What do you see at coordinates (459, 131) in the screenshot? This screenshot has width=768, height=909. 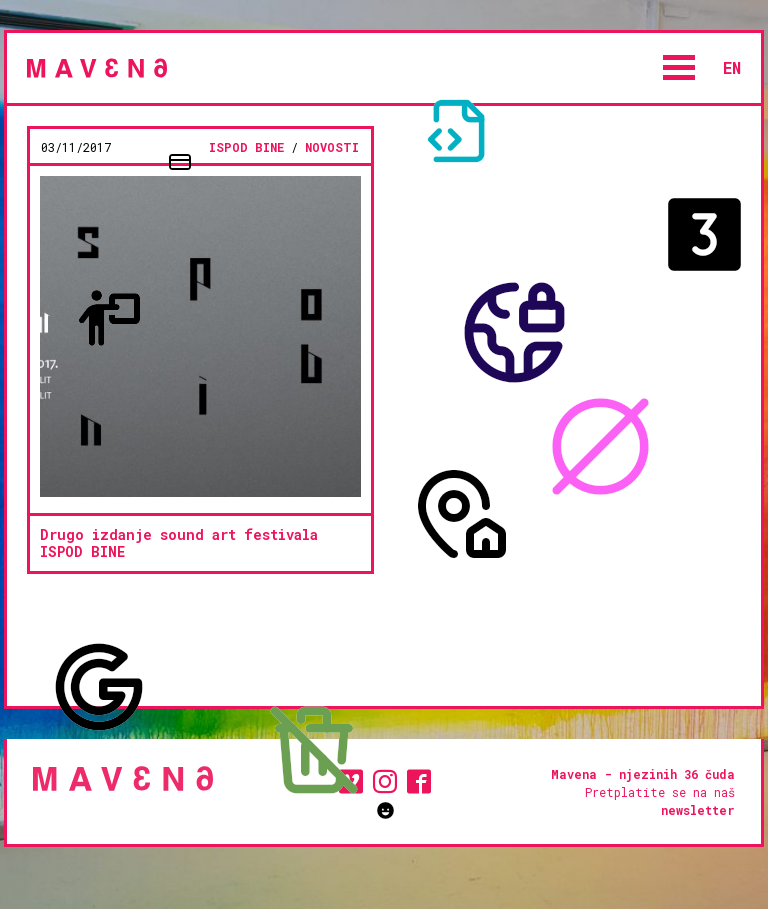 I see `view source code file` at bounding box center [459, 131].